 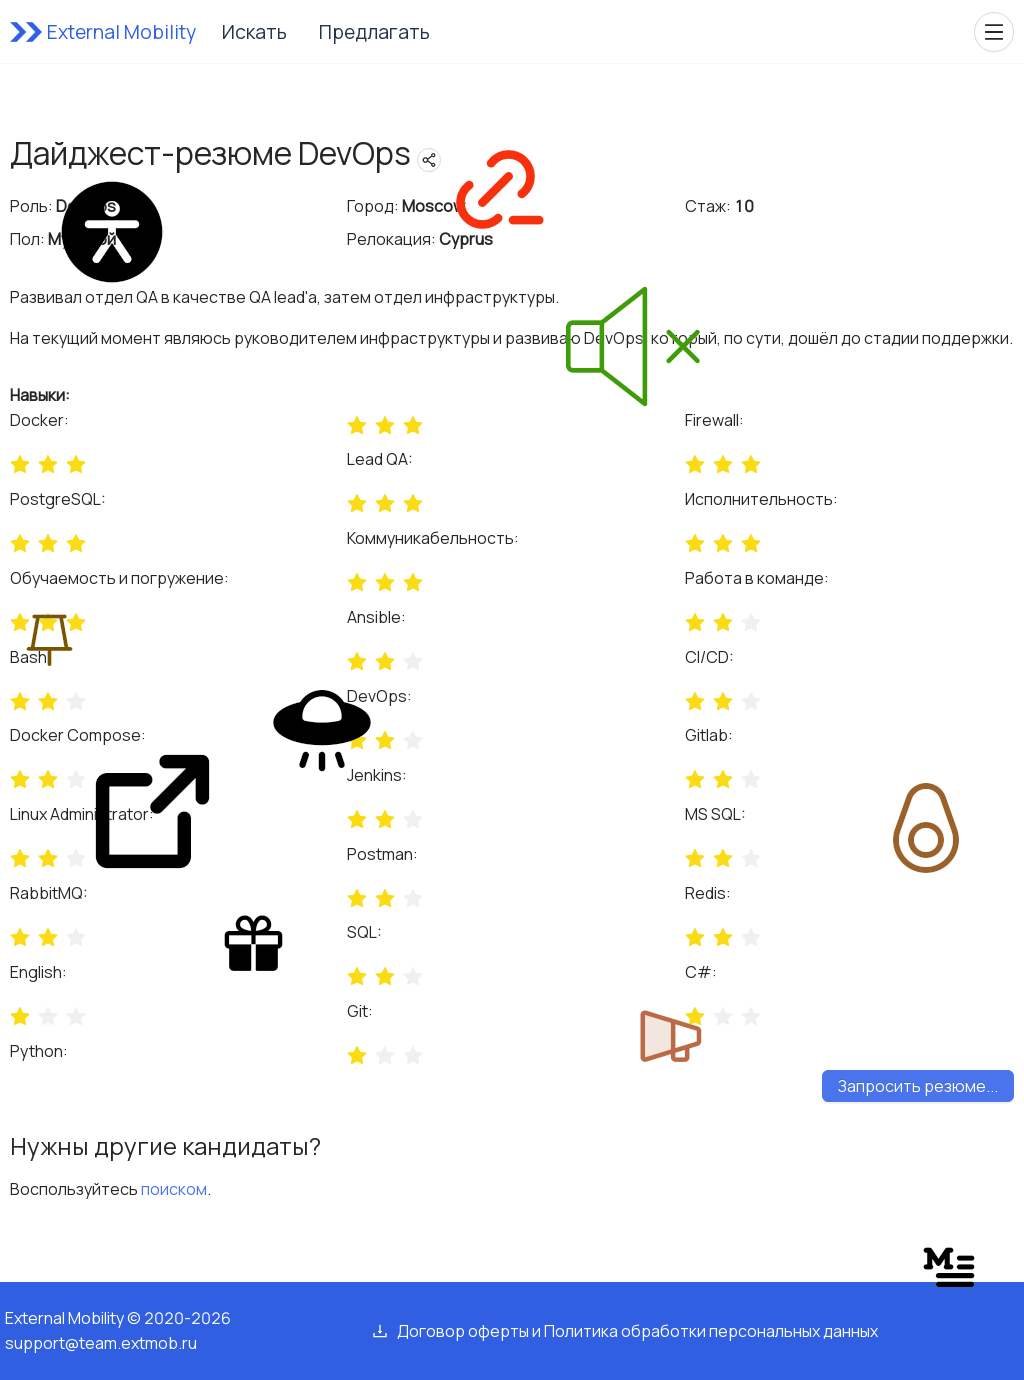 I want to click on access sci-fi or space-themed content, so click(x=322, y=729).